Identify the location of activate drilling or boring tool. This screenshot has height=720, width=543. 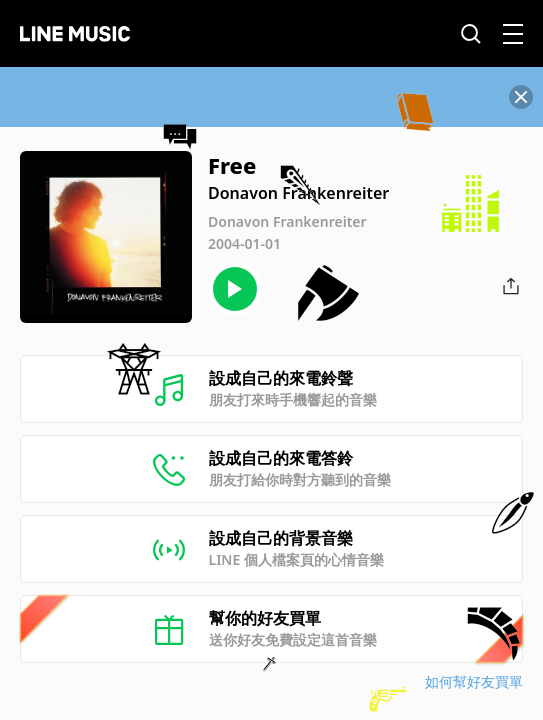
(300, 185).